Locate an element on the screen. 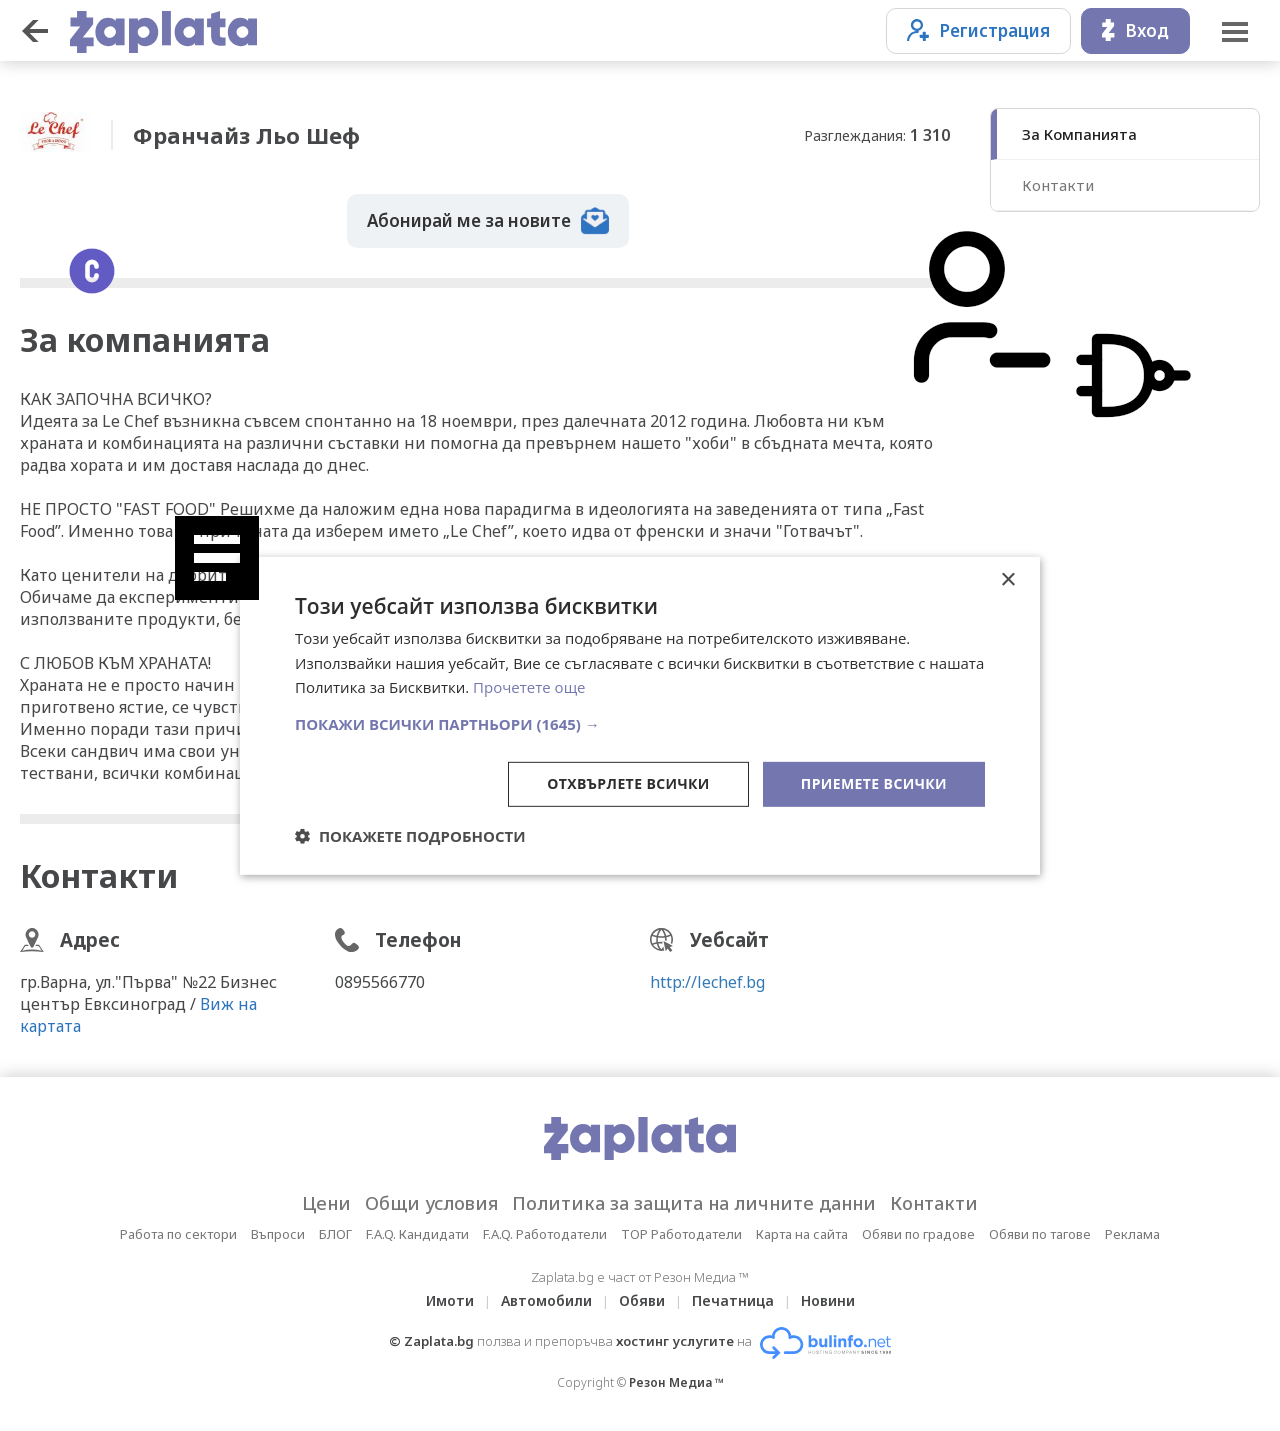  remove a user or contact is located at coordinates (967, 307).